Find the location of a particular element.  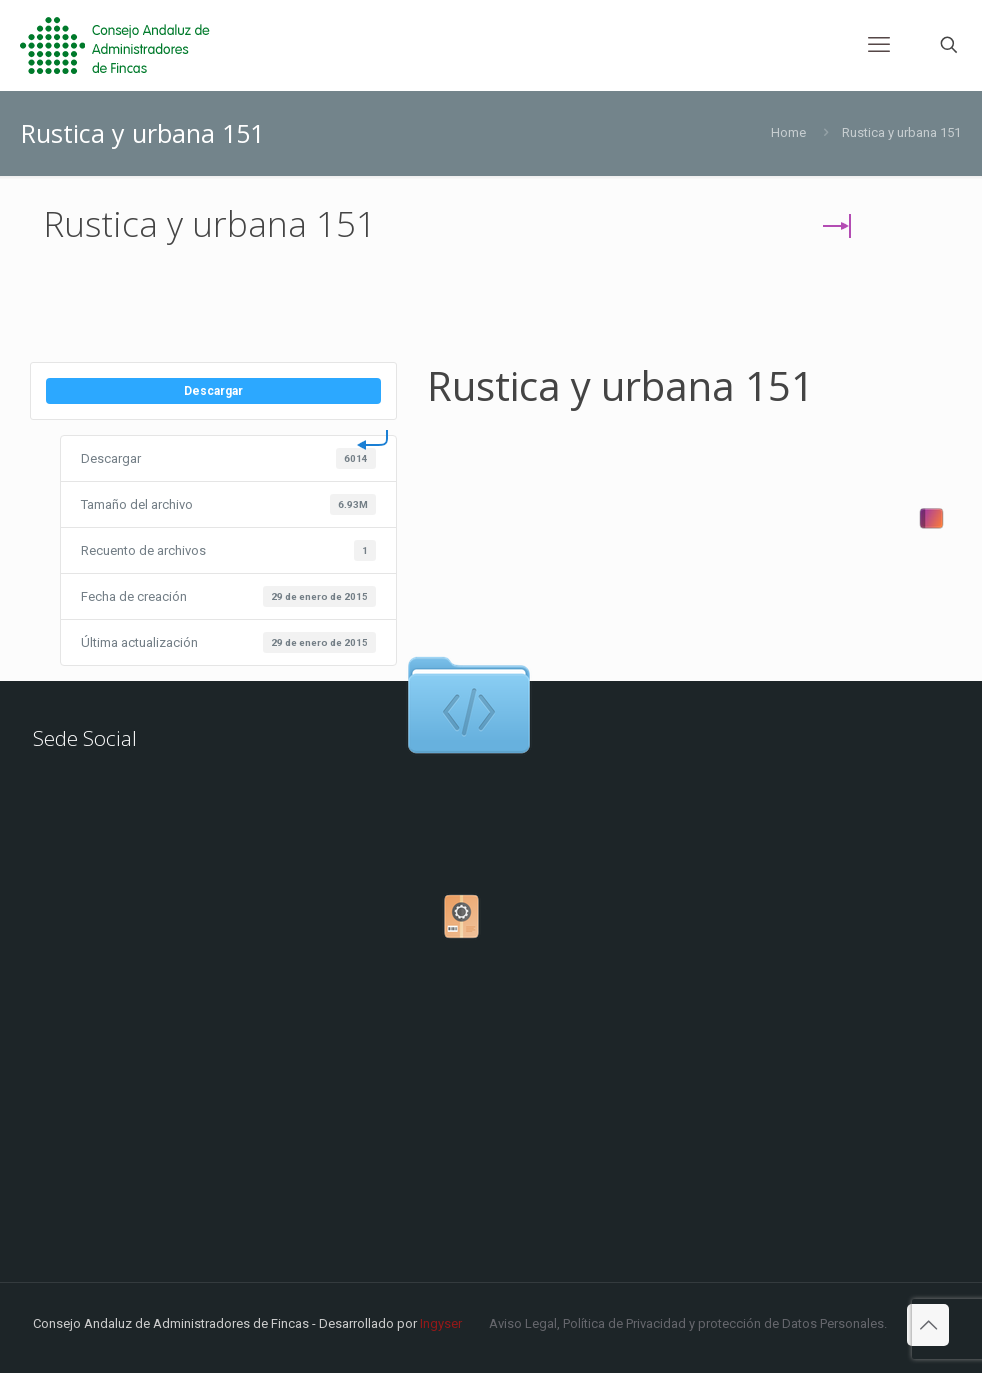

go to the last item or page is located at coordinates (837, 226).